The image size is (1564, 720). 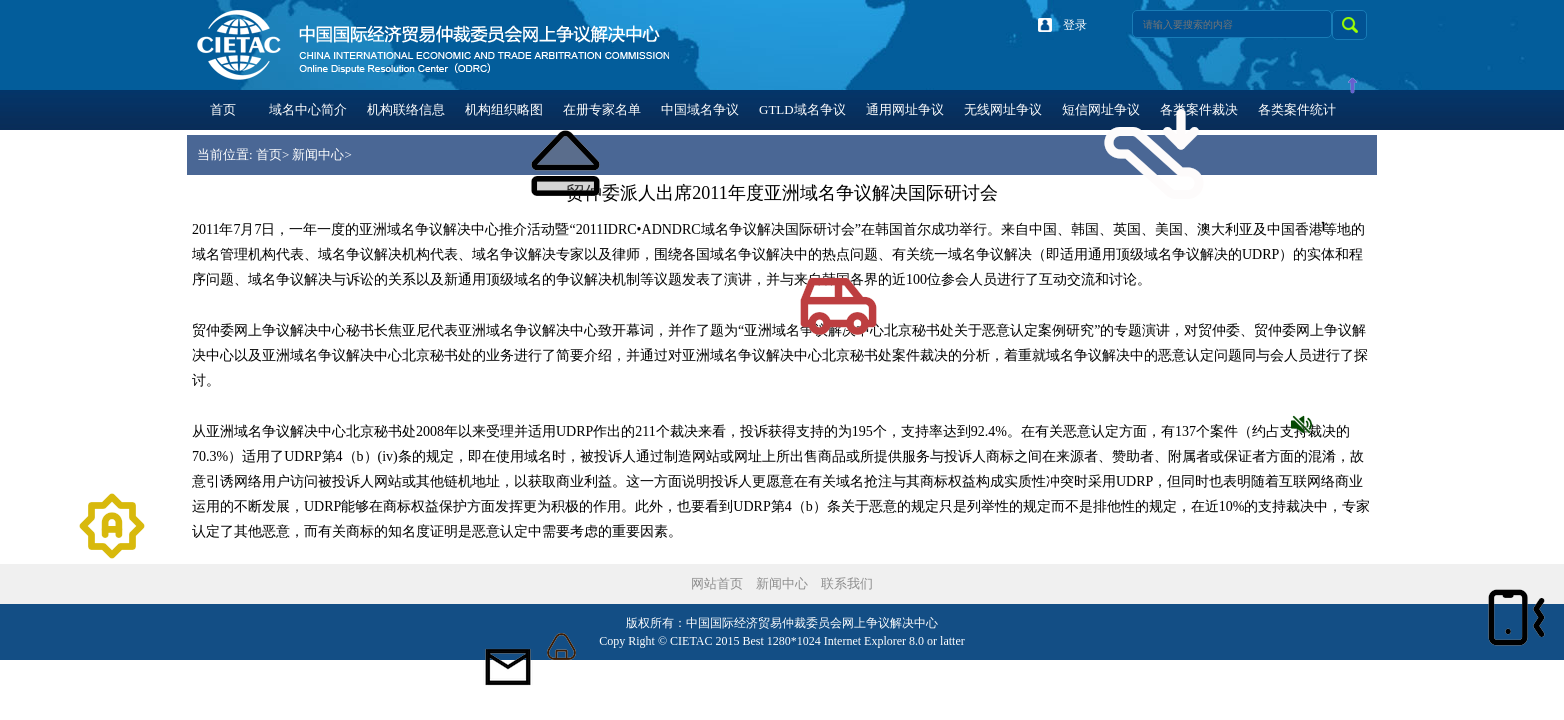 What do you see at coordinates (1301, 424) in the screenshot?
I see `mute audio` at bounding box center [1301, 424].